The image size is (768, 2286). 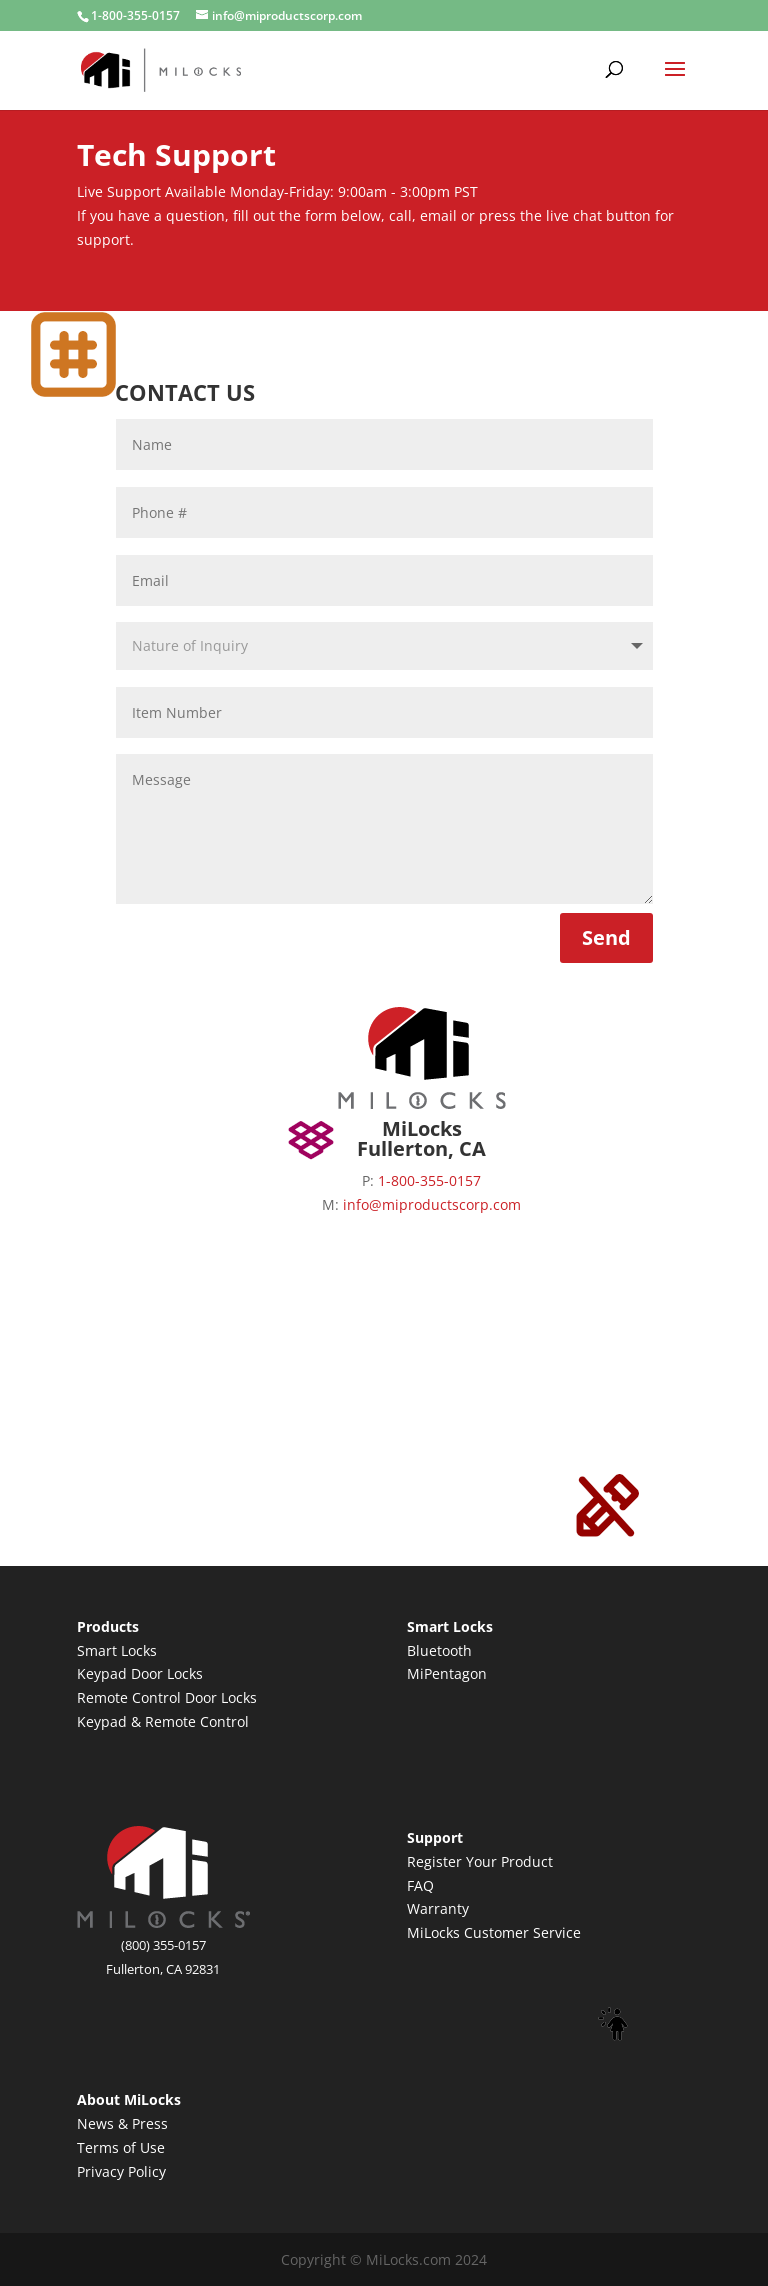 What do you see at coordinates (311, 1139) in the screenshot?
I see `connect to dropbox account` at bounding box center [311, 1139].